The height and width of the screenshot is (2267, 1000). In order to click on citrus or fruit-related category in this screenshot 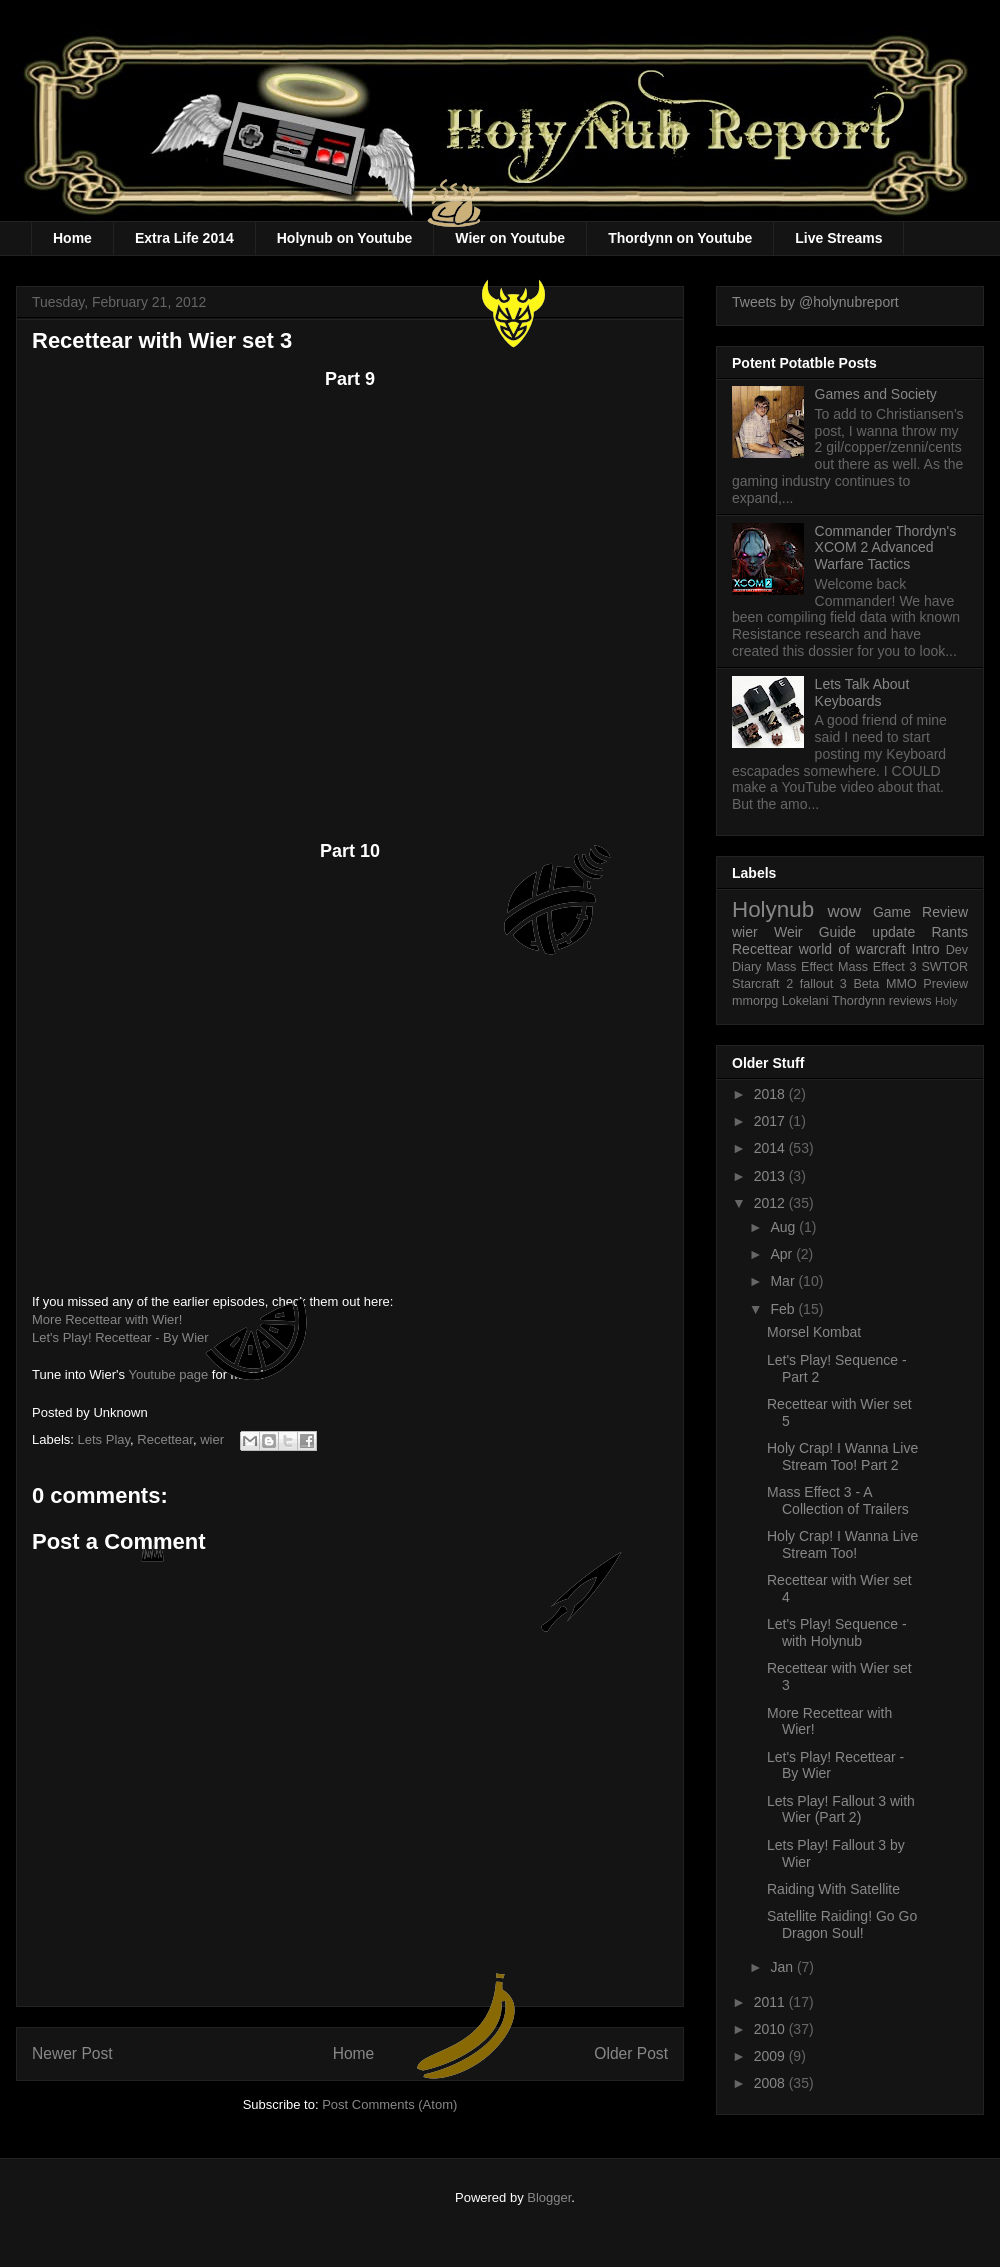, I will do `click(256, 1339)`.